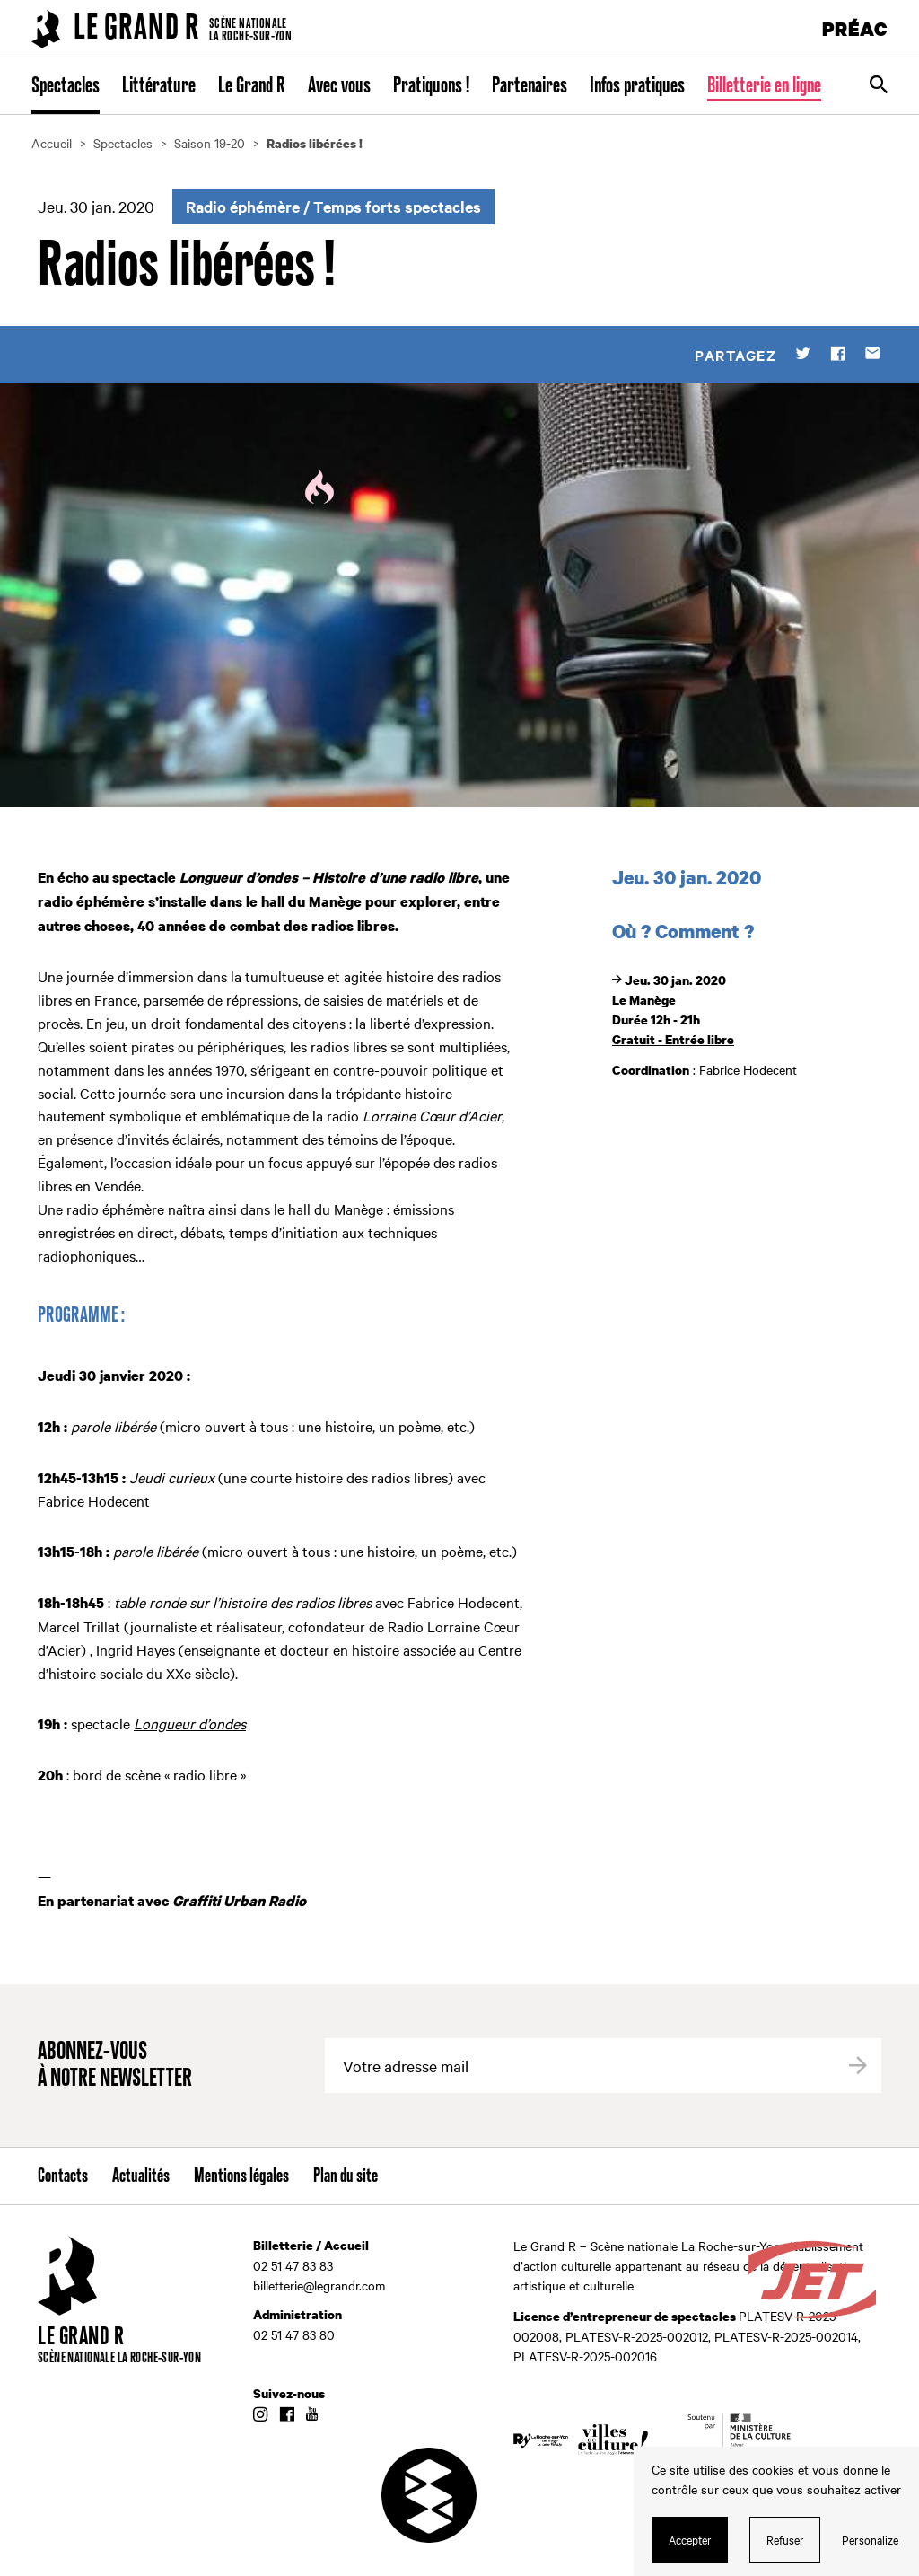  Describe the element at coordinates (319, 487) in the screenshot. I see `codeigniter framework logo` at that location.